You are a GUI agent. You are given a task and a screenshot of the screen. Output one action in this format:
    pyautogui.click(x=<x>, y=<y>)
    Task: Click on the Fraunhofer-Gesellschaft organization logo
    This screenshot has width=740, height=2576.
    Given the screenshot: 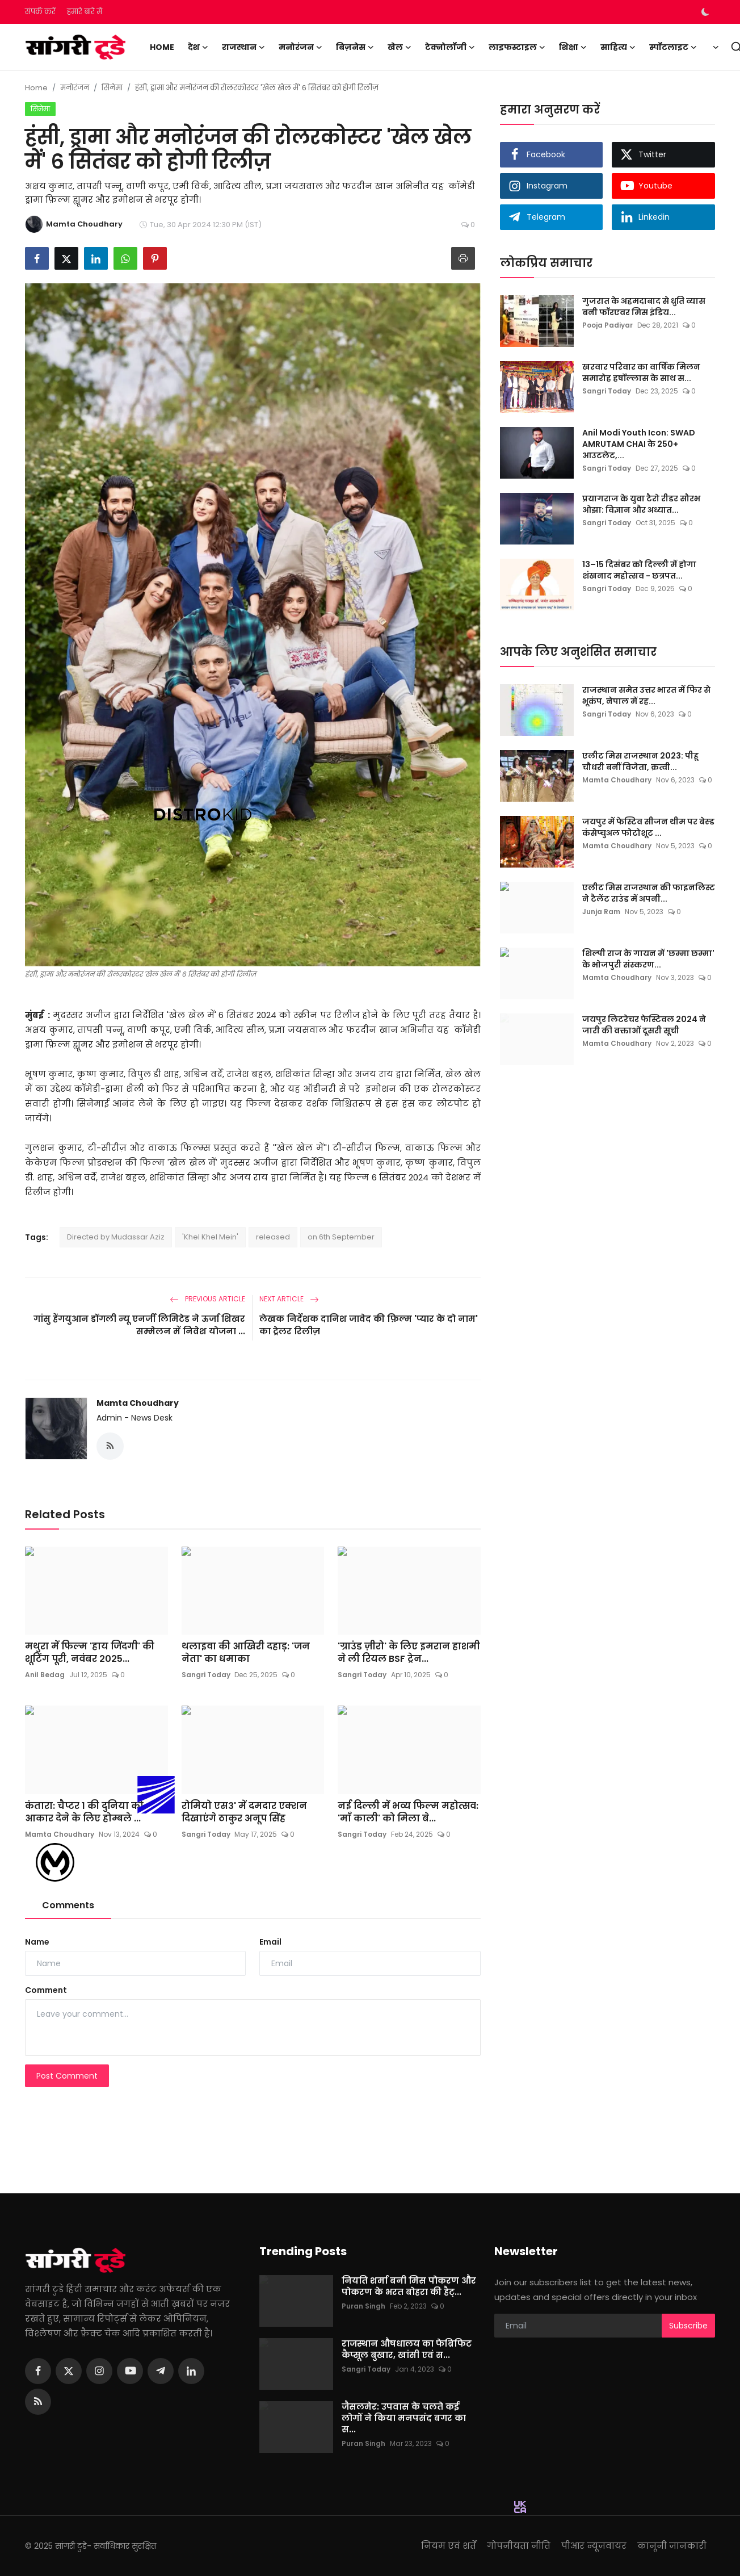 What is the action you would take?
    pyautogui.click(x=156, y=1795)
    